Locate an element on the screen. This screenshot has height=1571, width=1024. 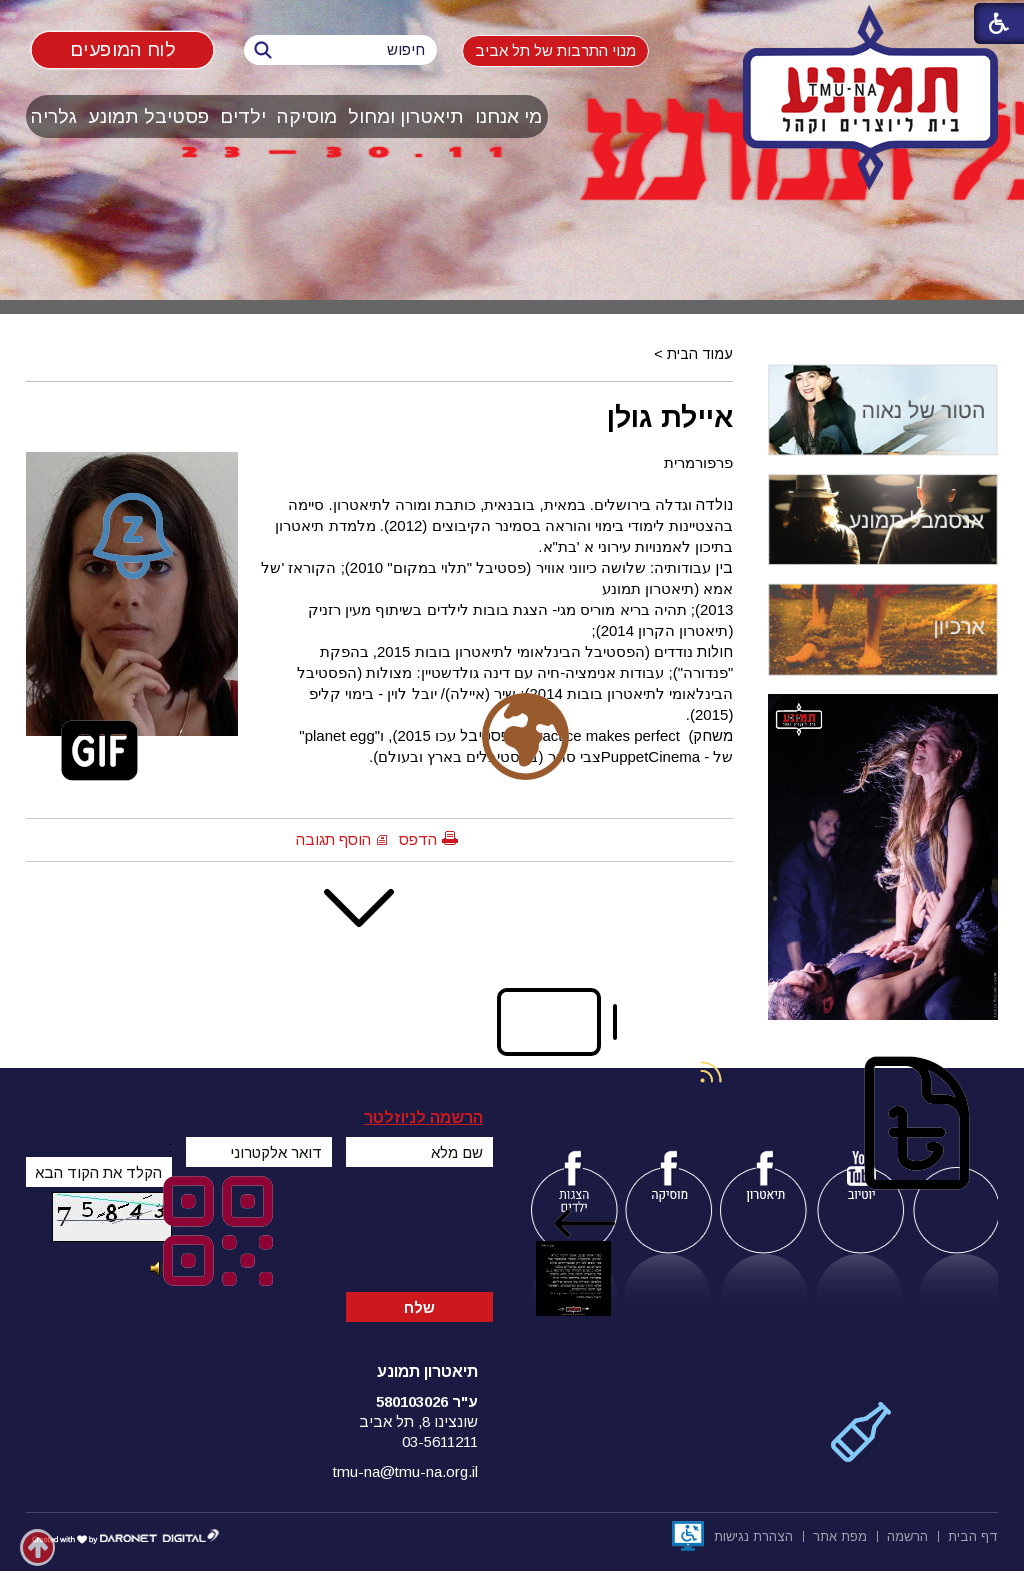
switch to international or global settings is located at coordinates (525, 736).